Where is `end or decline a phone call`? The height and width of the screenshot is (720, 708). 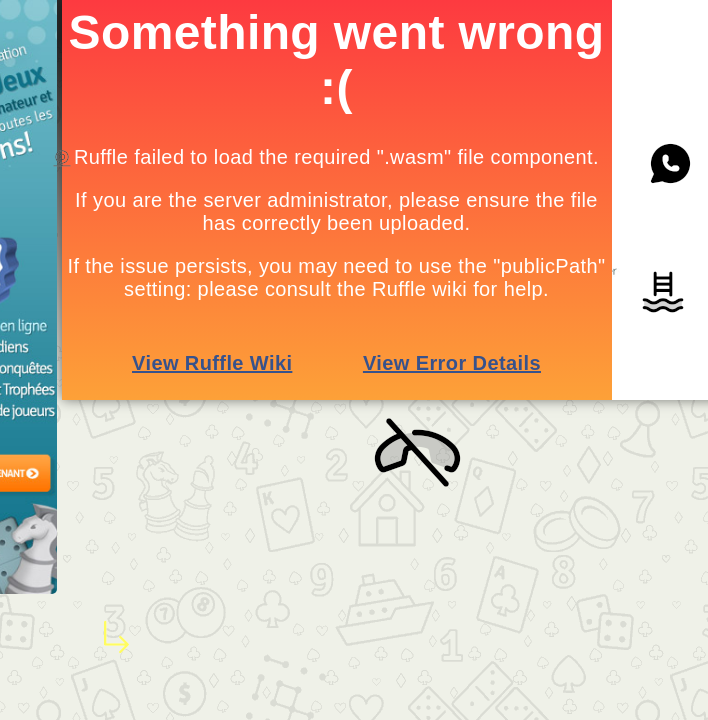
end or decline a phone call is located at coordinates (417, 452).